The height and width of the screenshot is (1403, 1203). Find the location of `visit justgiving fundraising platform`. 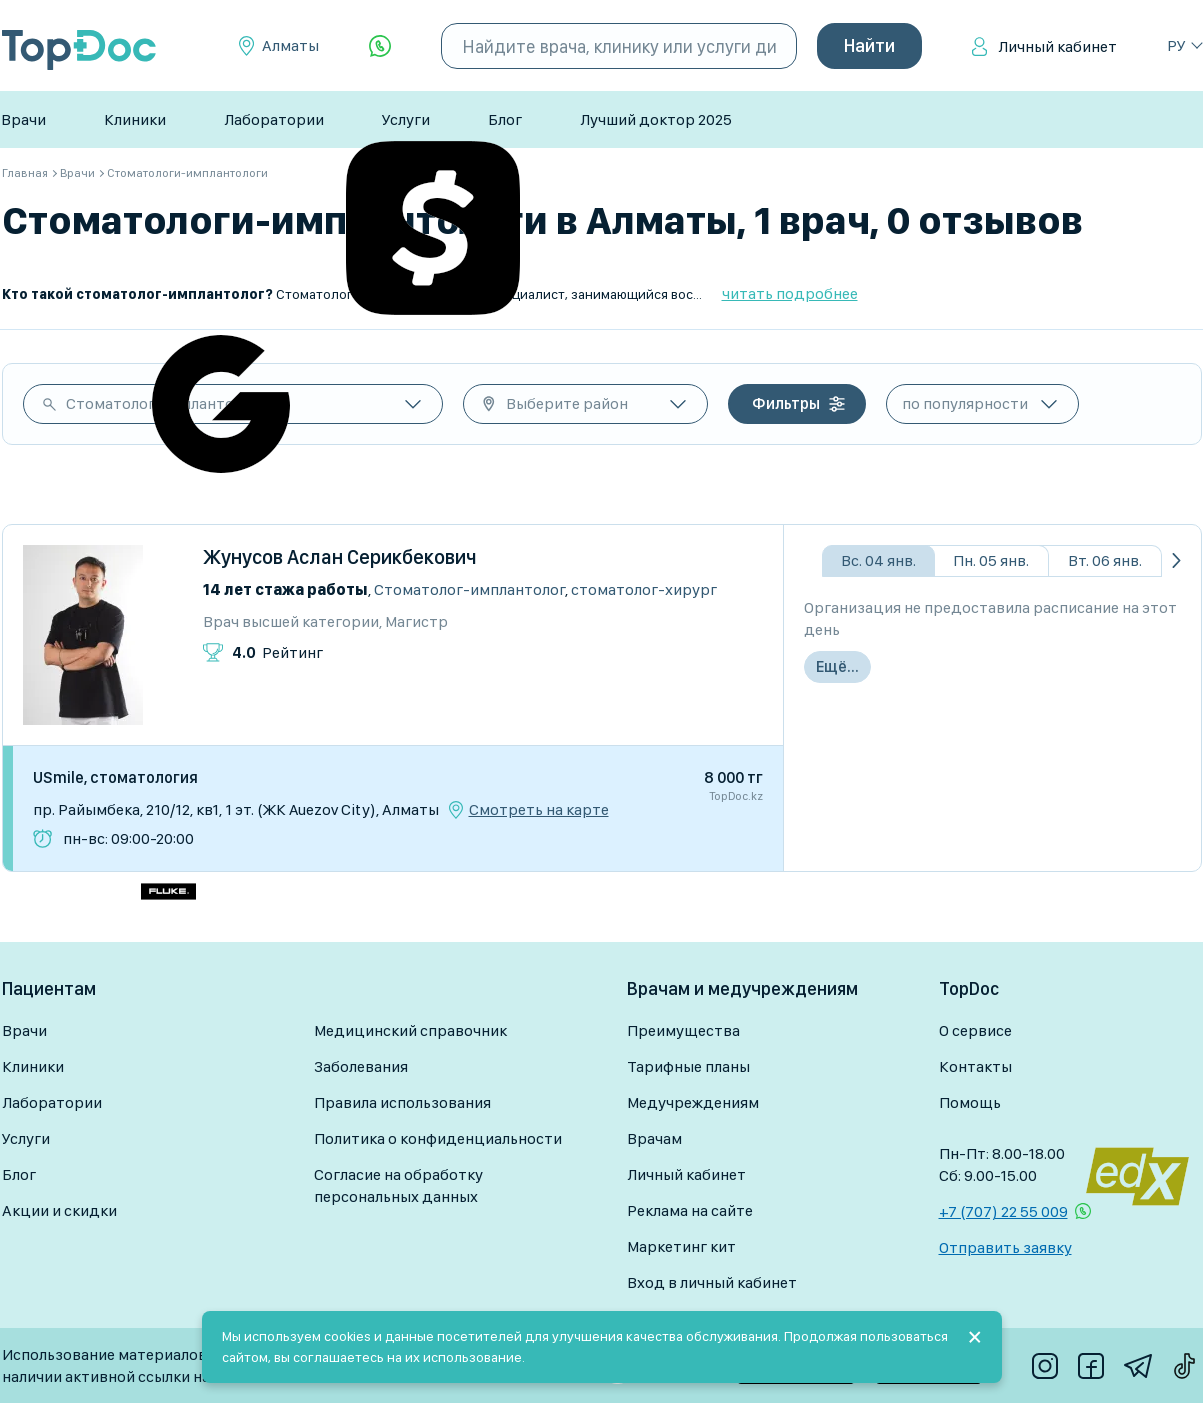

visit justgiving fundraising platform is located at coordinates (221, 404).